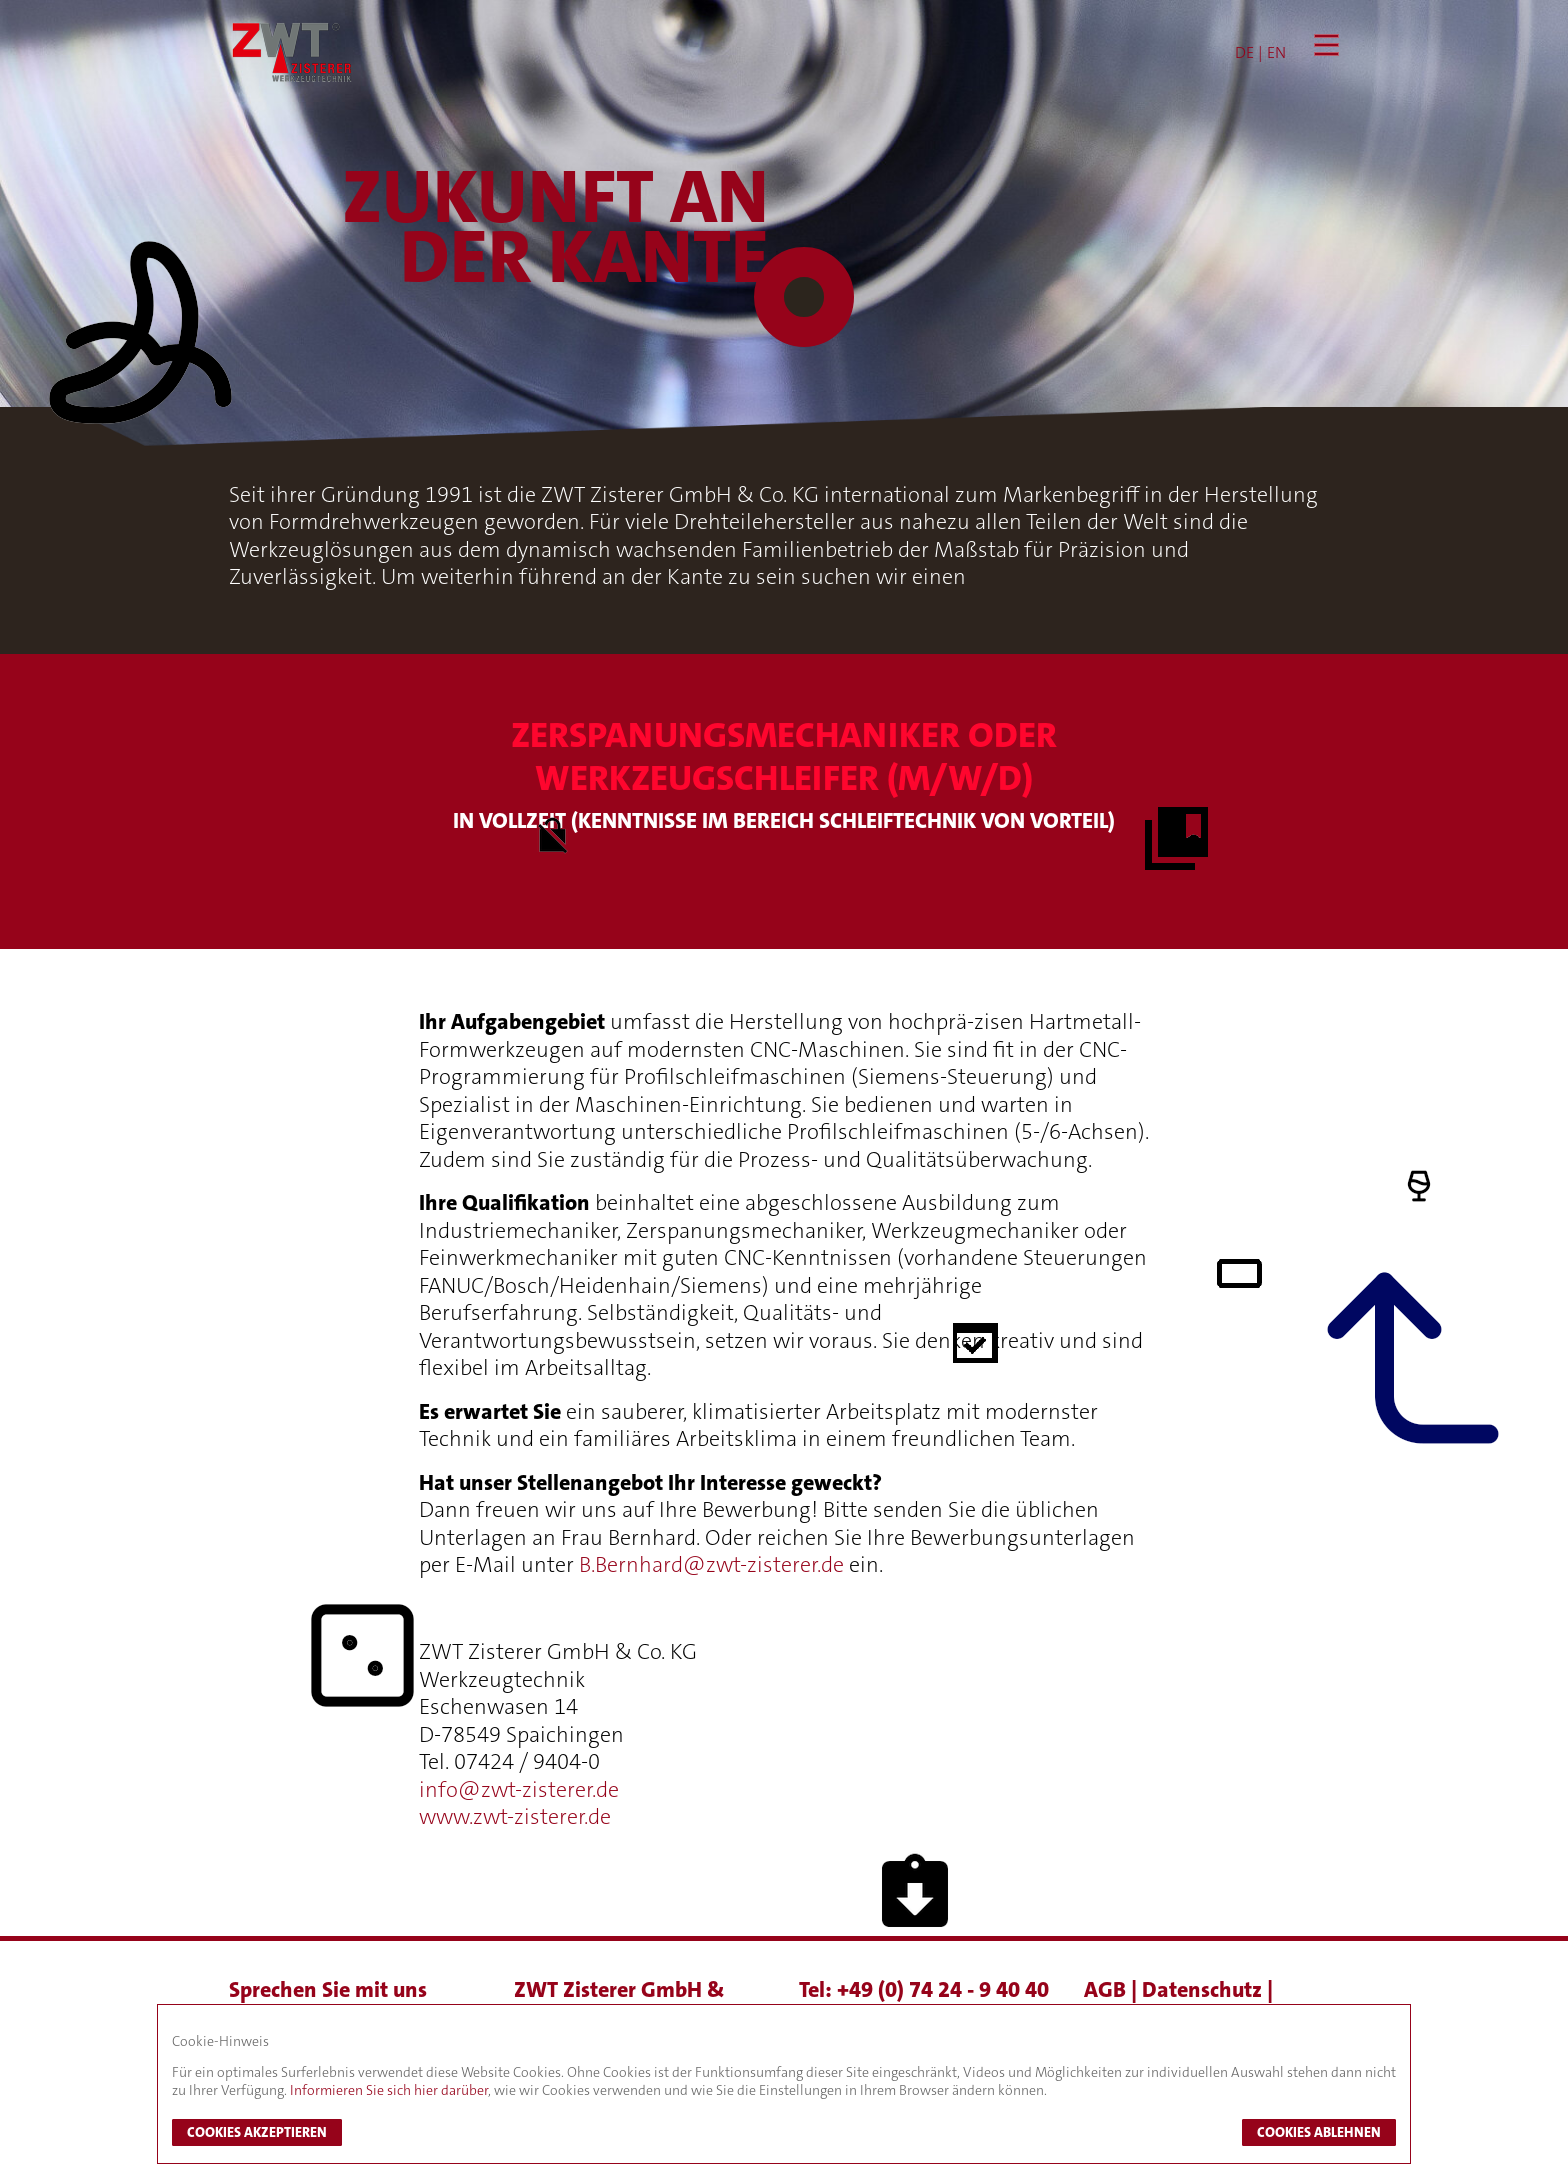 The height and width of the screenshot is (2164, 1568). What do you see at coordinates (1239, 1273) in the screenshot?
I see `crop image to 16:9 aspect ratio` at bounding box center [1239, 1273].